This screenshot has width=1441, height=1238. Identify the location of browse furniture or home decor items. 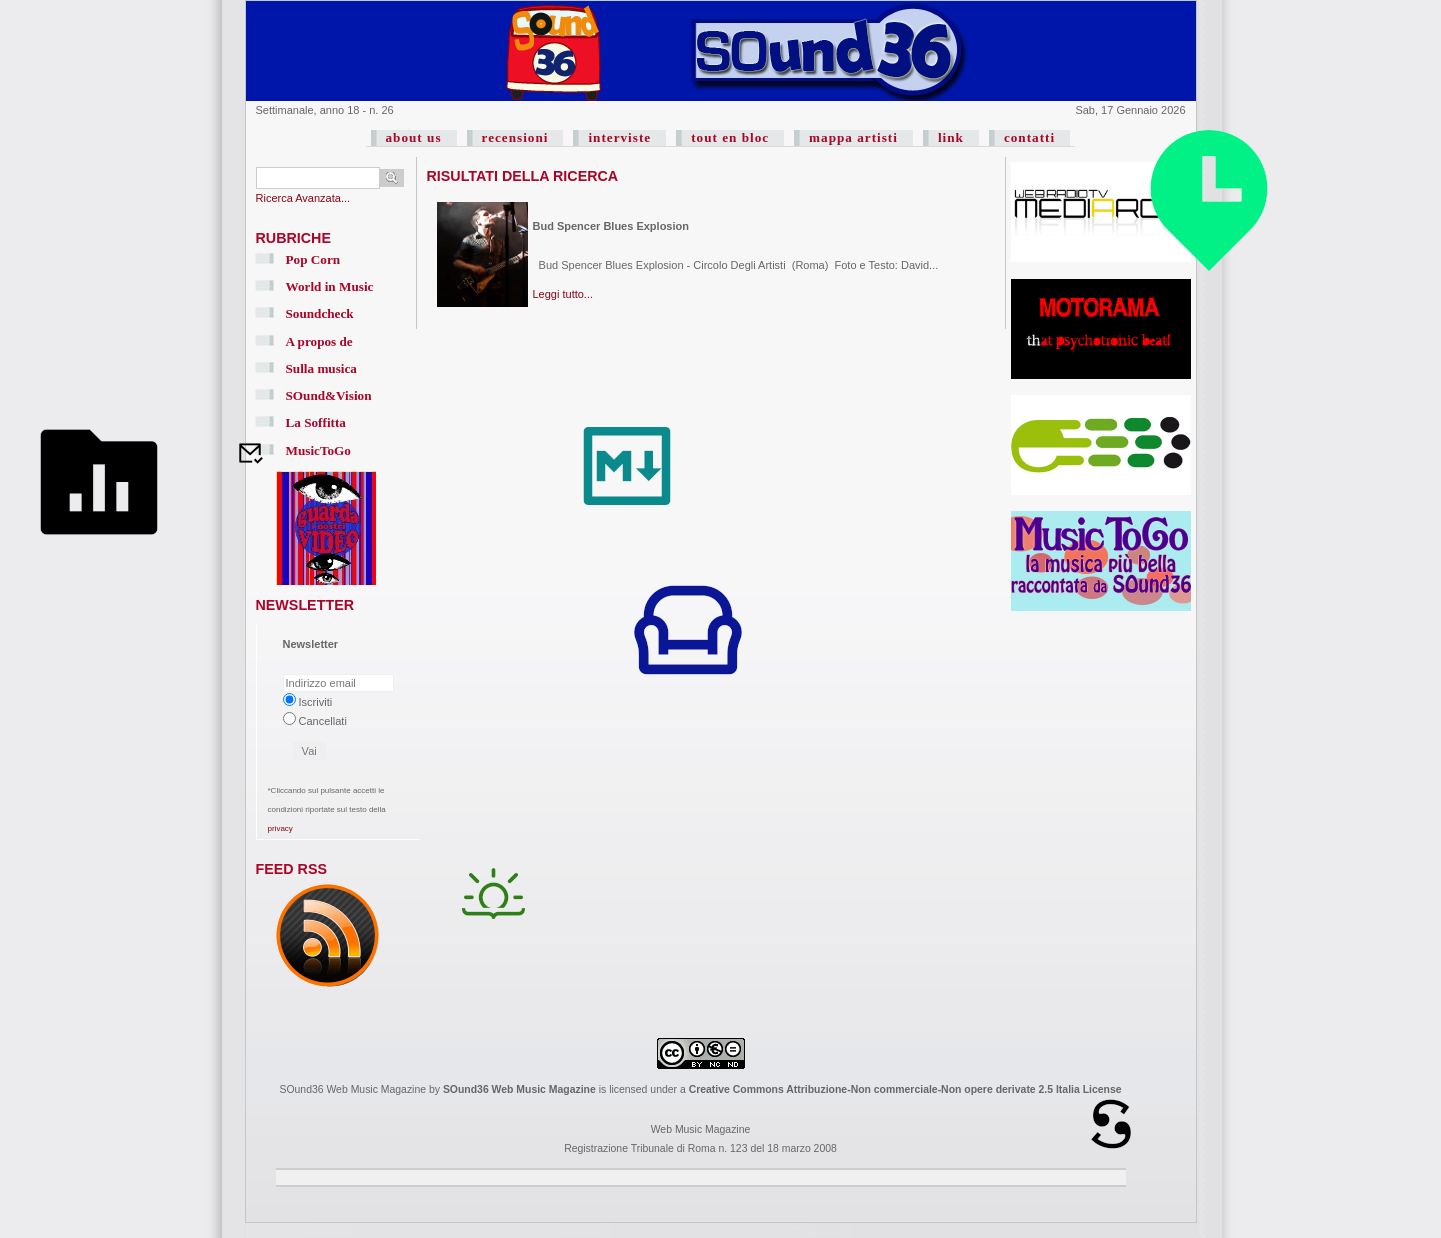
(688, 630).